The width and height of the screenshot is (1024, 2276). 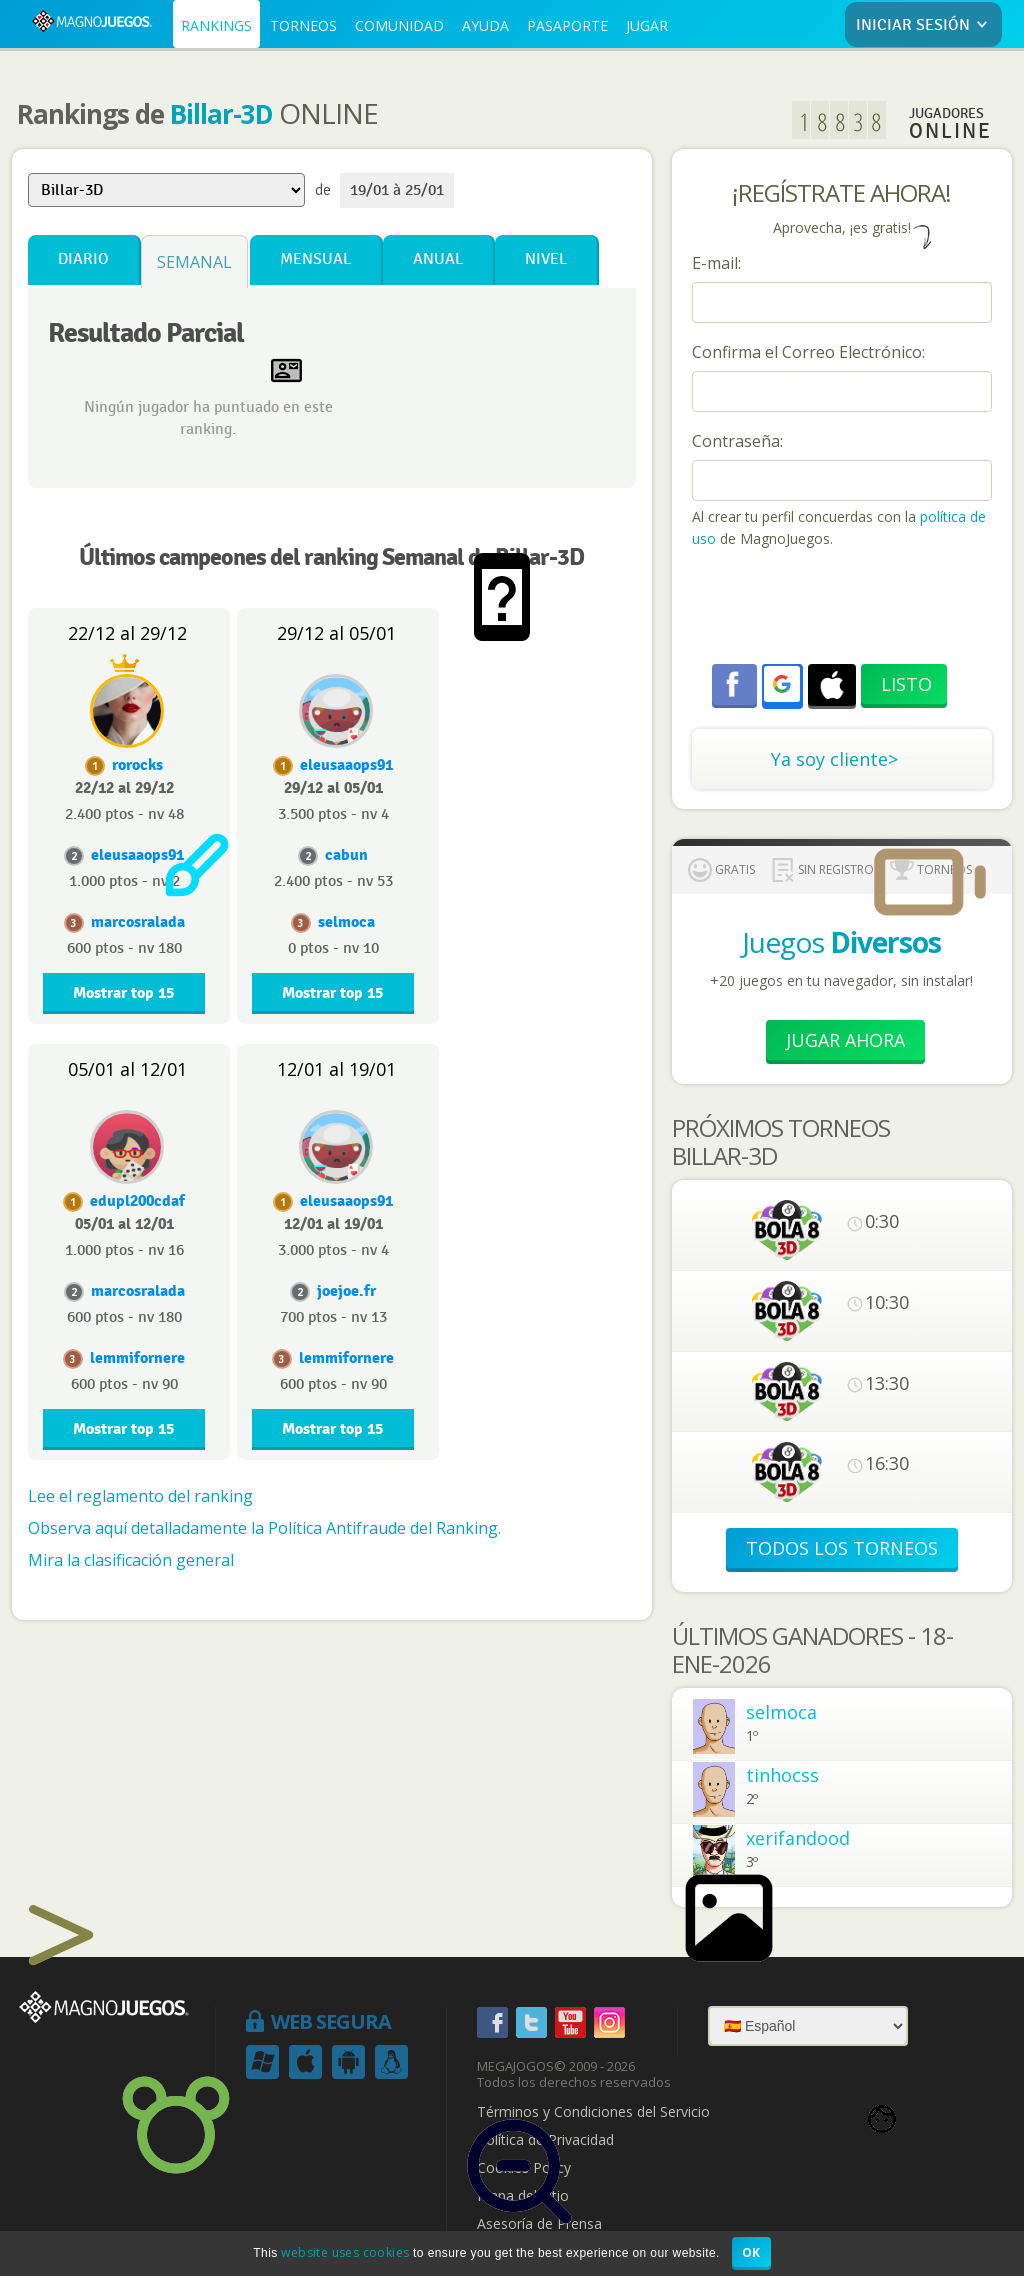 What do you see at coordinates (176, 2125) in the screenshot?
I see `access disney-related content or apps` at bounding box center [176, 2125].